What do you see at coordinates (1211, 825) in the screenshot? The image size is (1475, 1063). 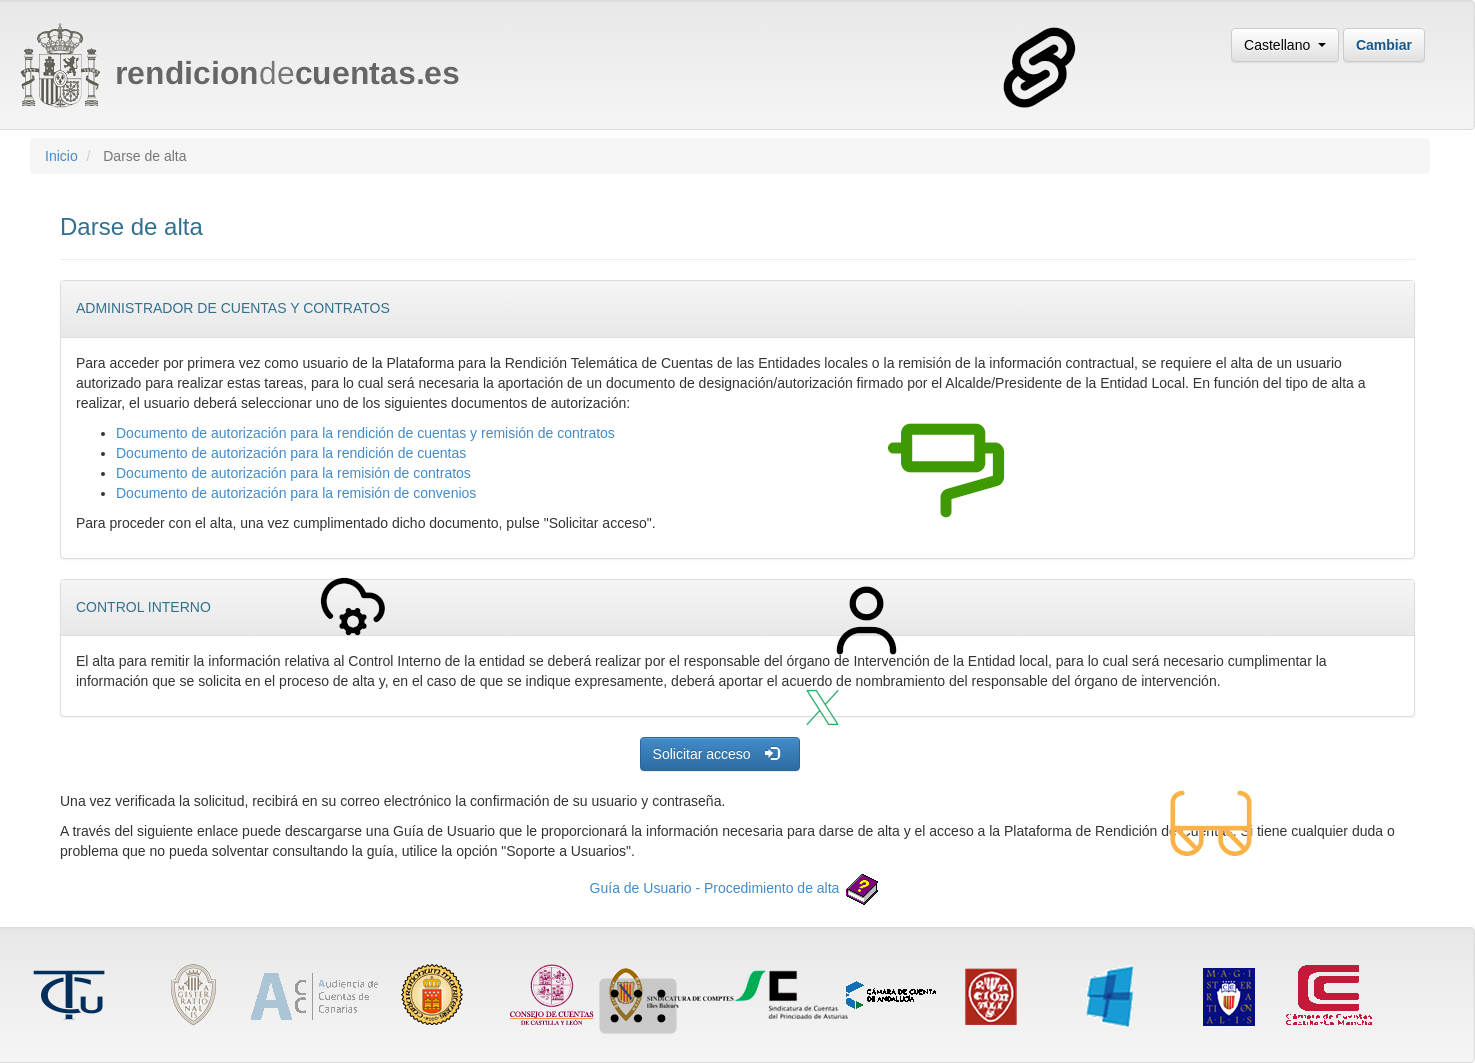 I see `toggle sunglasses or eyewear filter` at bounding box center [1211, 825].